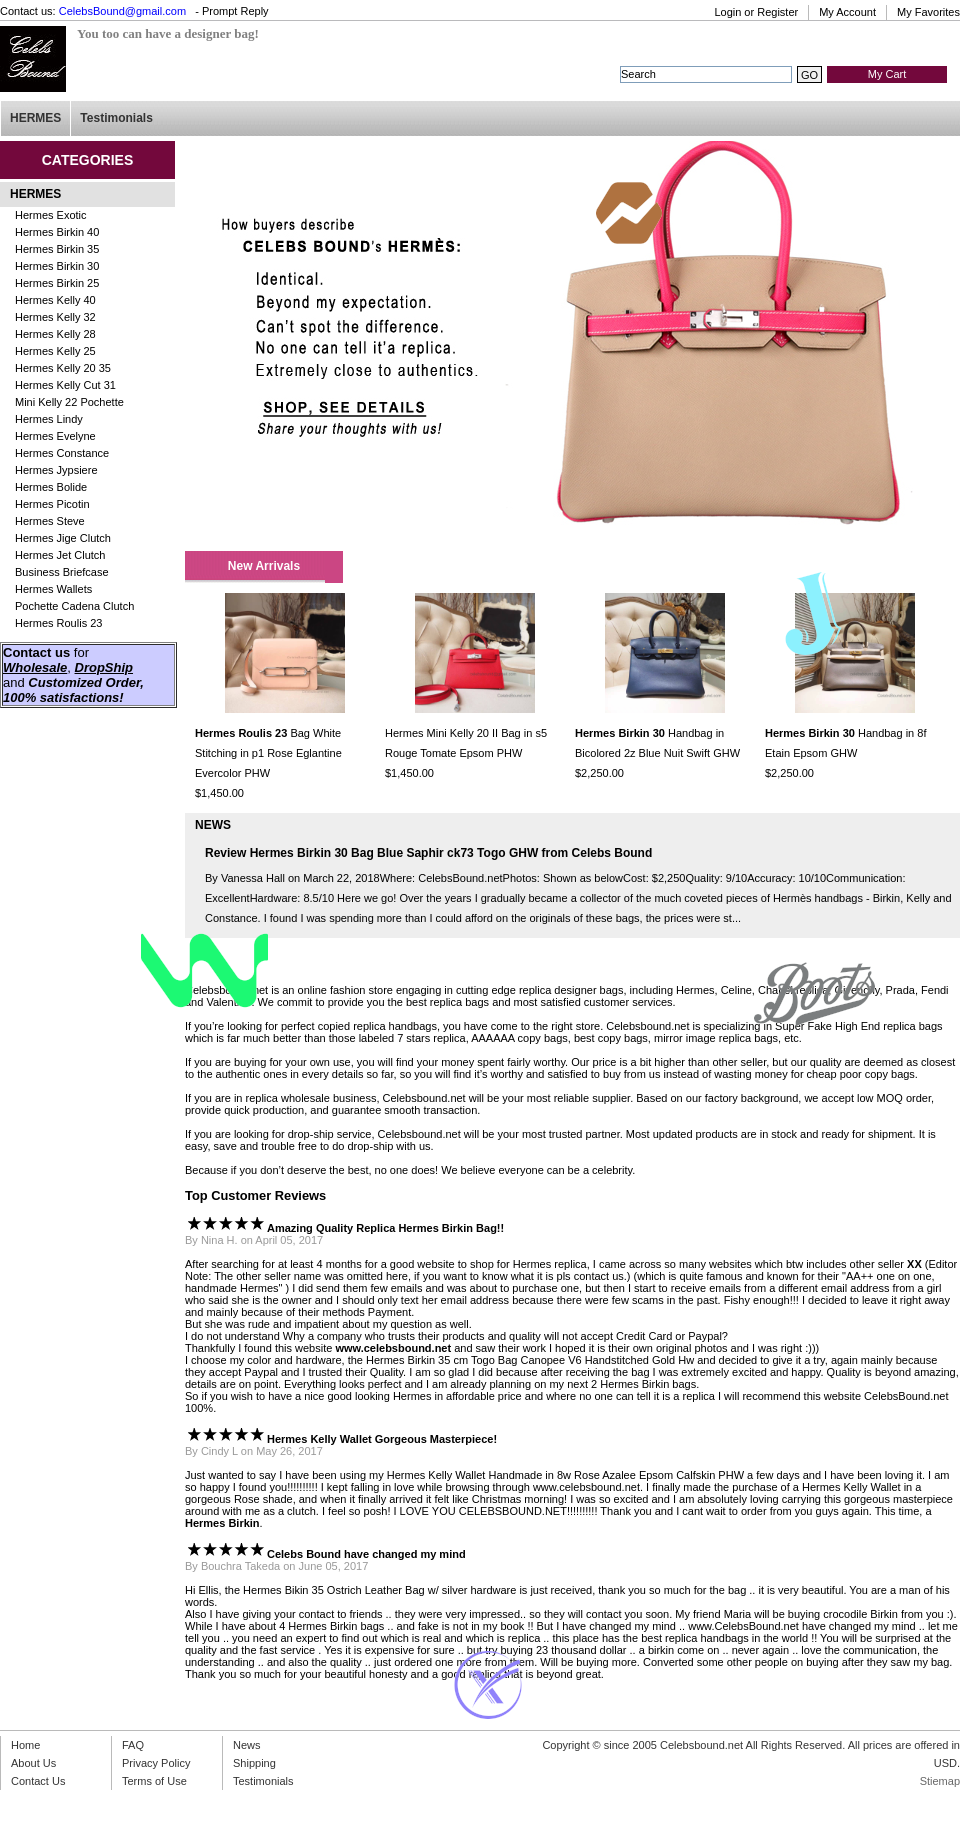 This screenshot has width=960, height=1831. What do you see at coordinates (813, 613) in the screenshot?
I see `jameson irish whiskey brand logo` at bounding box center [813, 613].